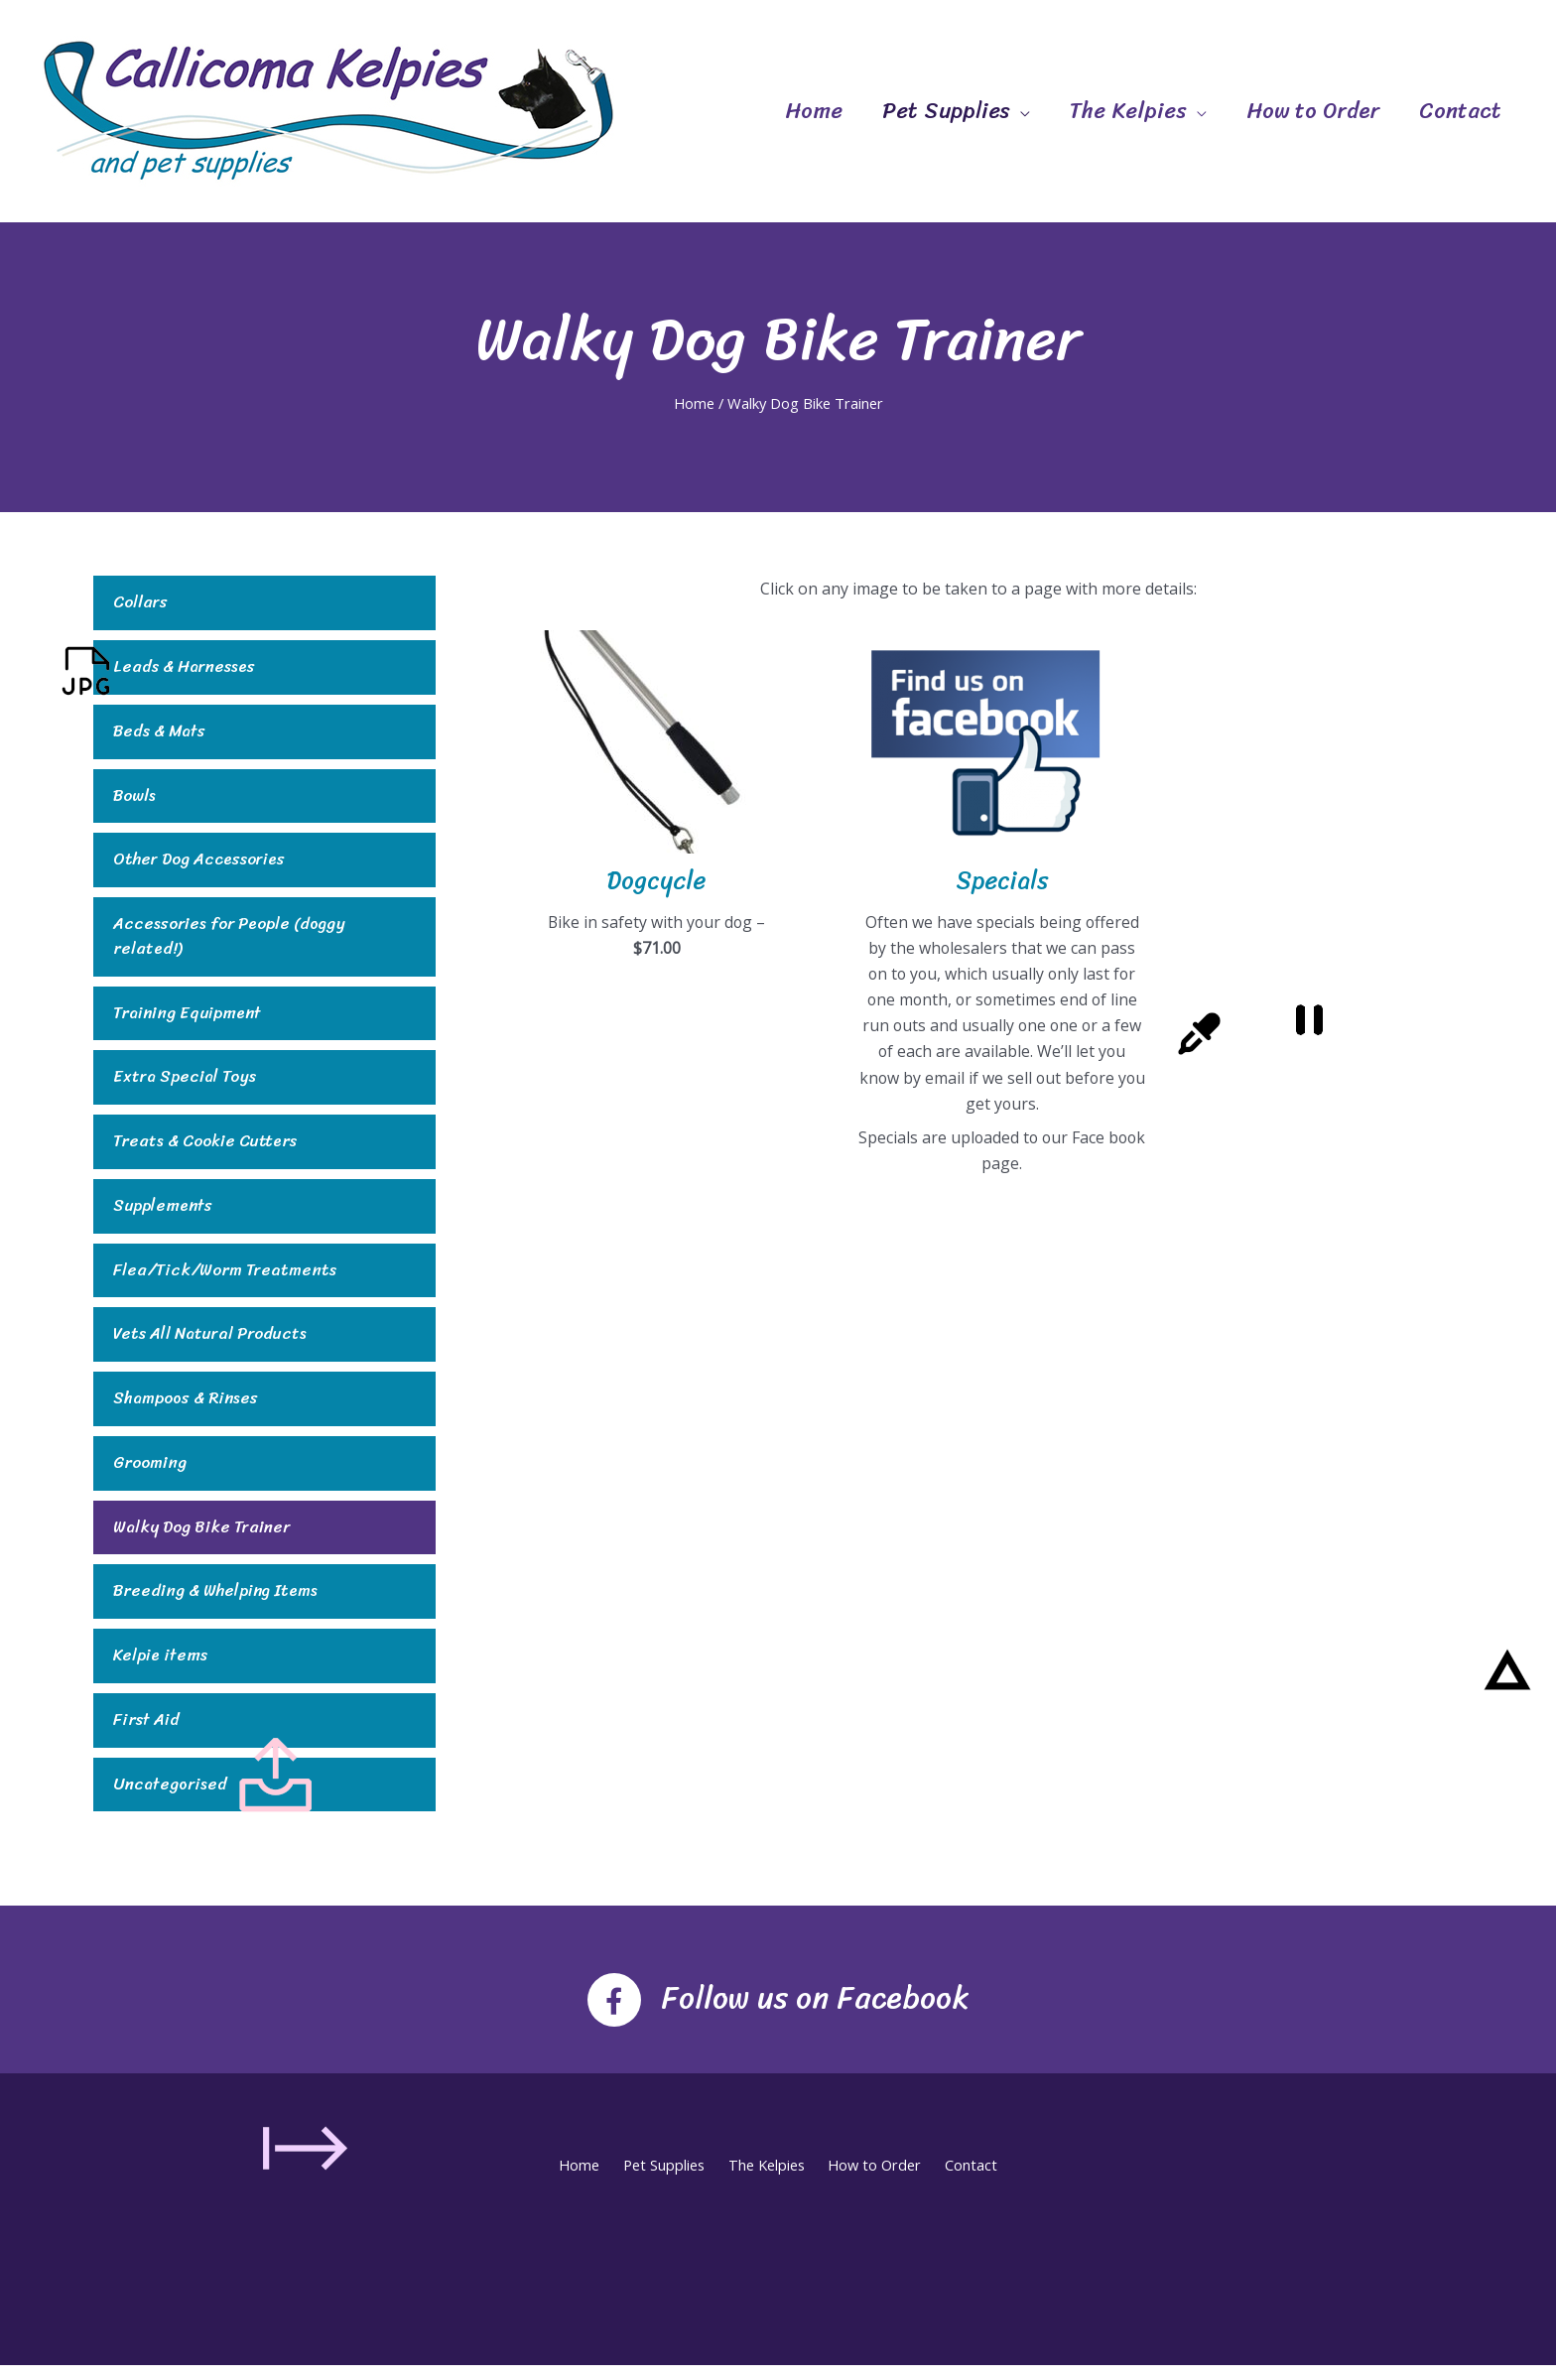  I want to click on pause media playback, so click(1309, 1019).